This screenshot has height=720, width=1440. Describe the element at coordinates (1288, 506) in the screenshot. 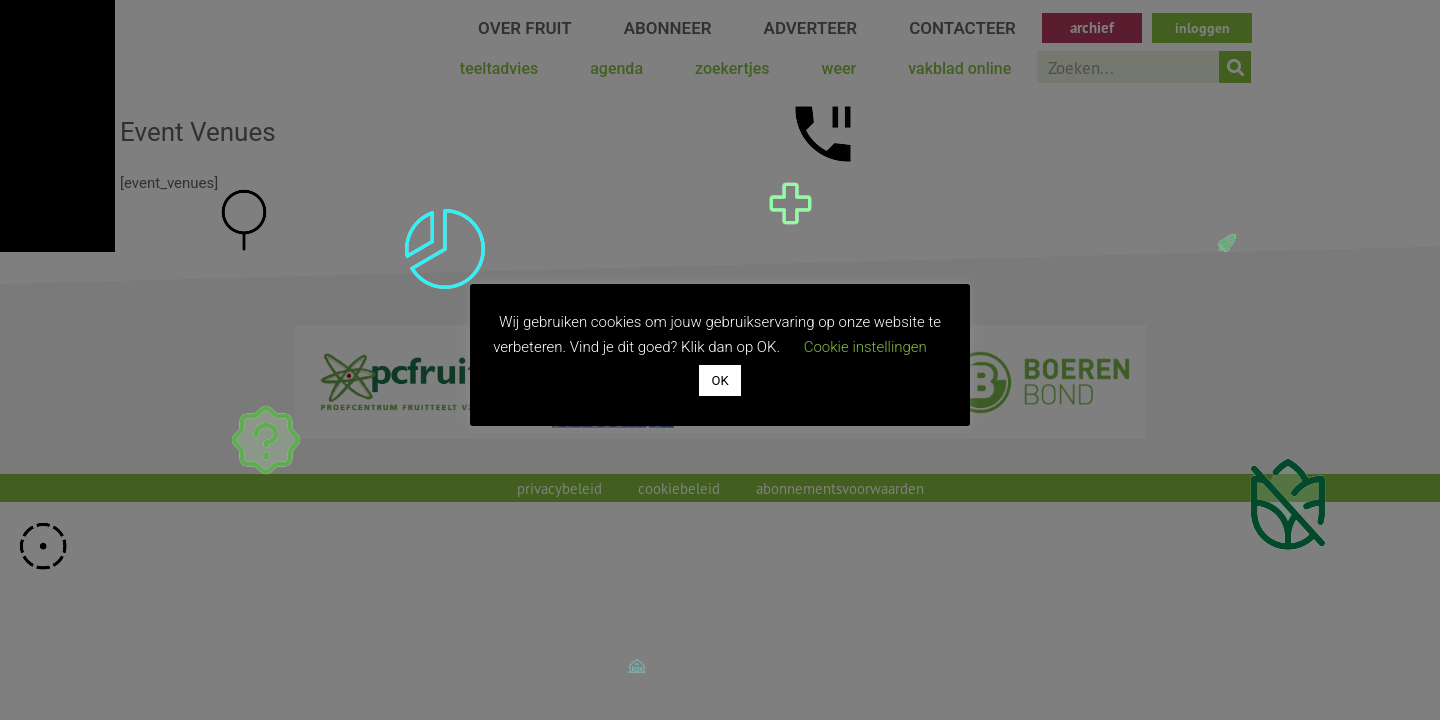

I see `indicates gluten-free or grain-free option` at that location.